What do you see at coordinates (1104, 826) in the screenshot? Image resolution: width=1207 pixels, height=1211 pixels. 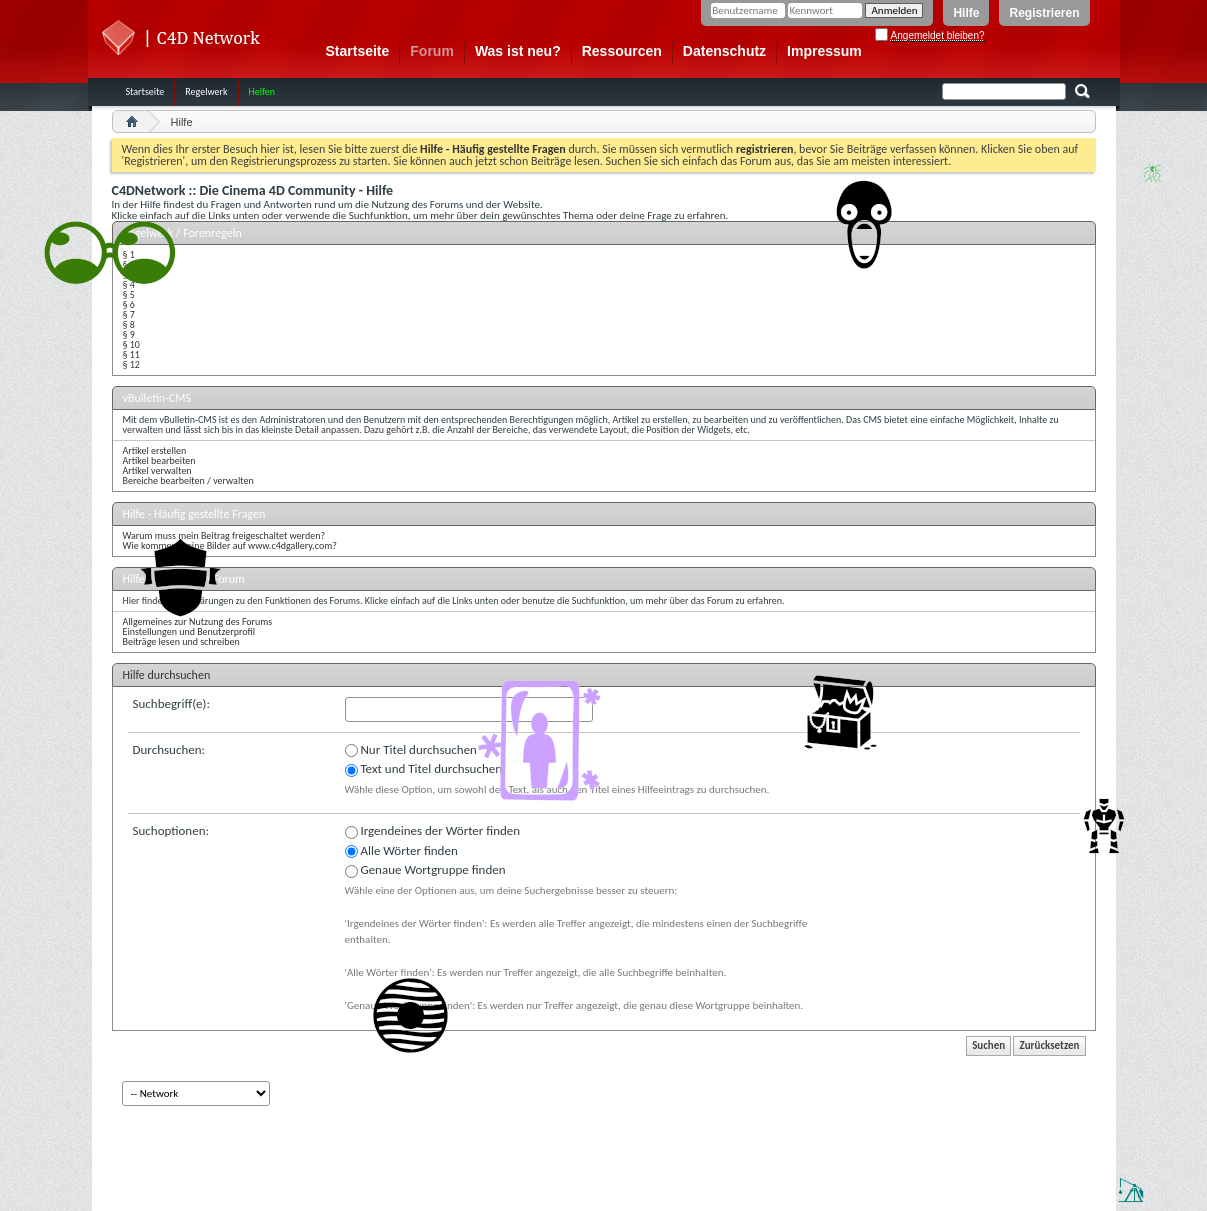 I see `select battle mech unit in game` at bounding box center [1104, 826].